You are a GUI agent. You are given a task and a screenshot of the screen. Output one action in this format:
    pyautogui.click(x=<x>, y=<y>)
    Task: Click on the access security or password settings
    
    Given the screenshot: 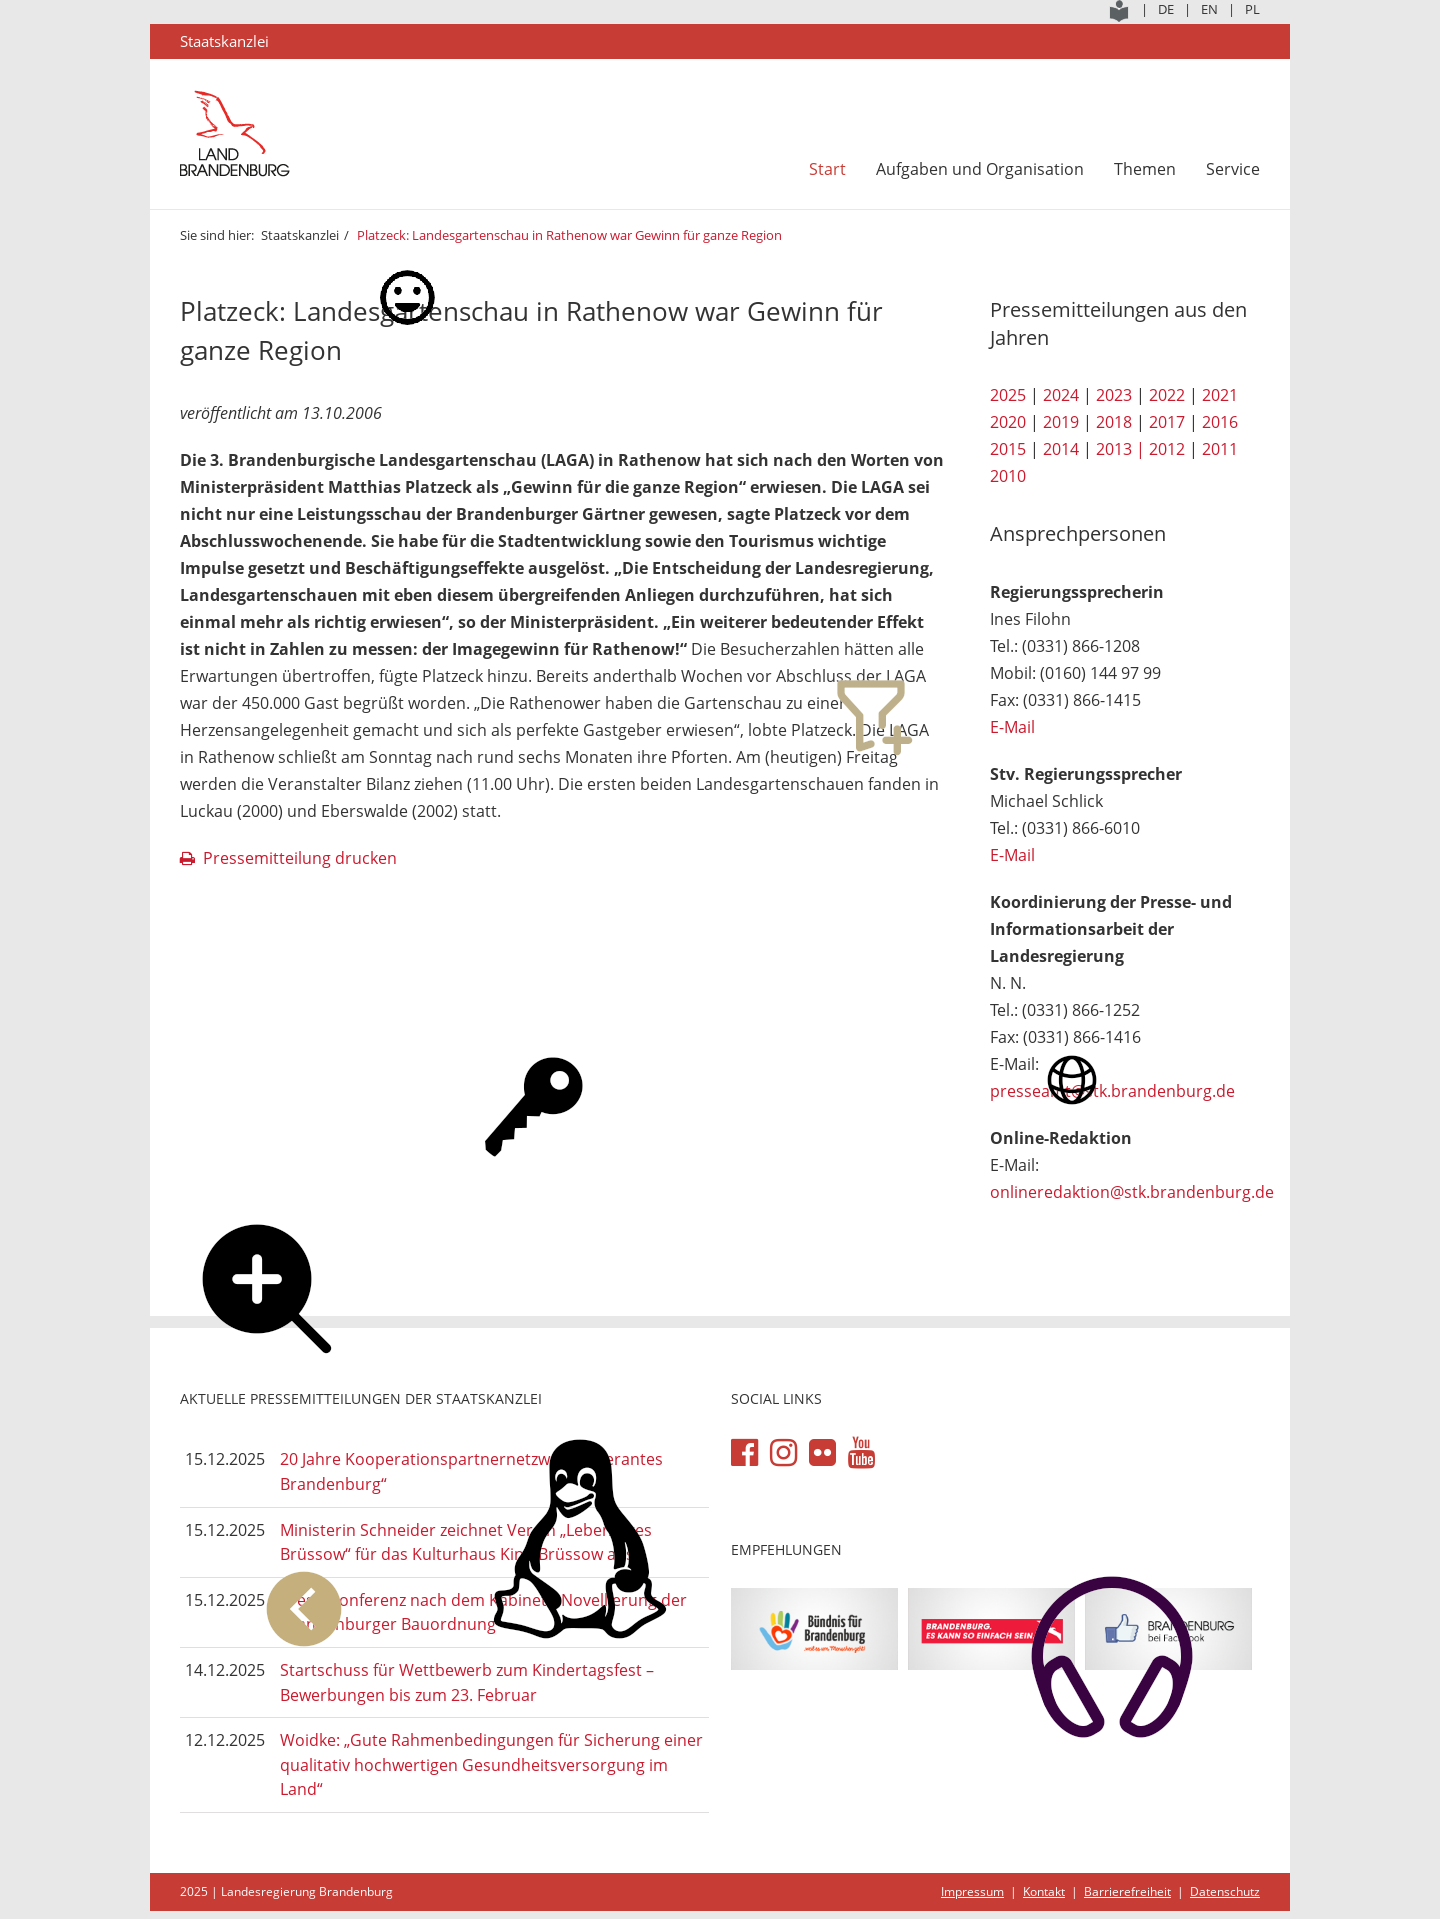 What is the action you would take?
    pyautogui.click(x=533, y=1107)
    